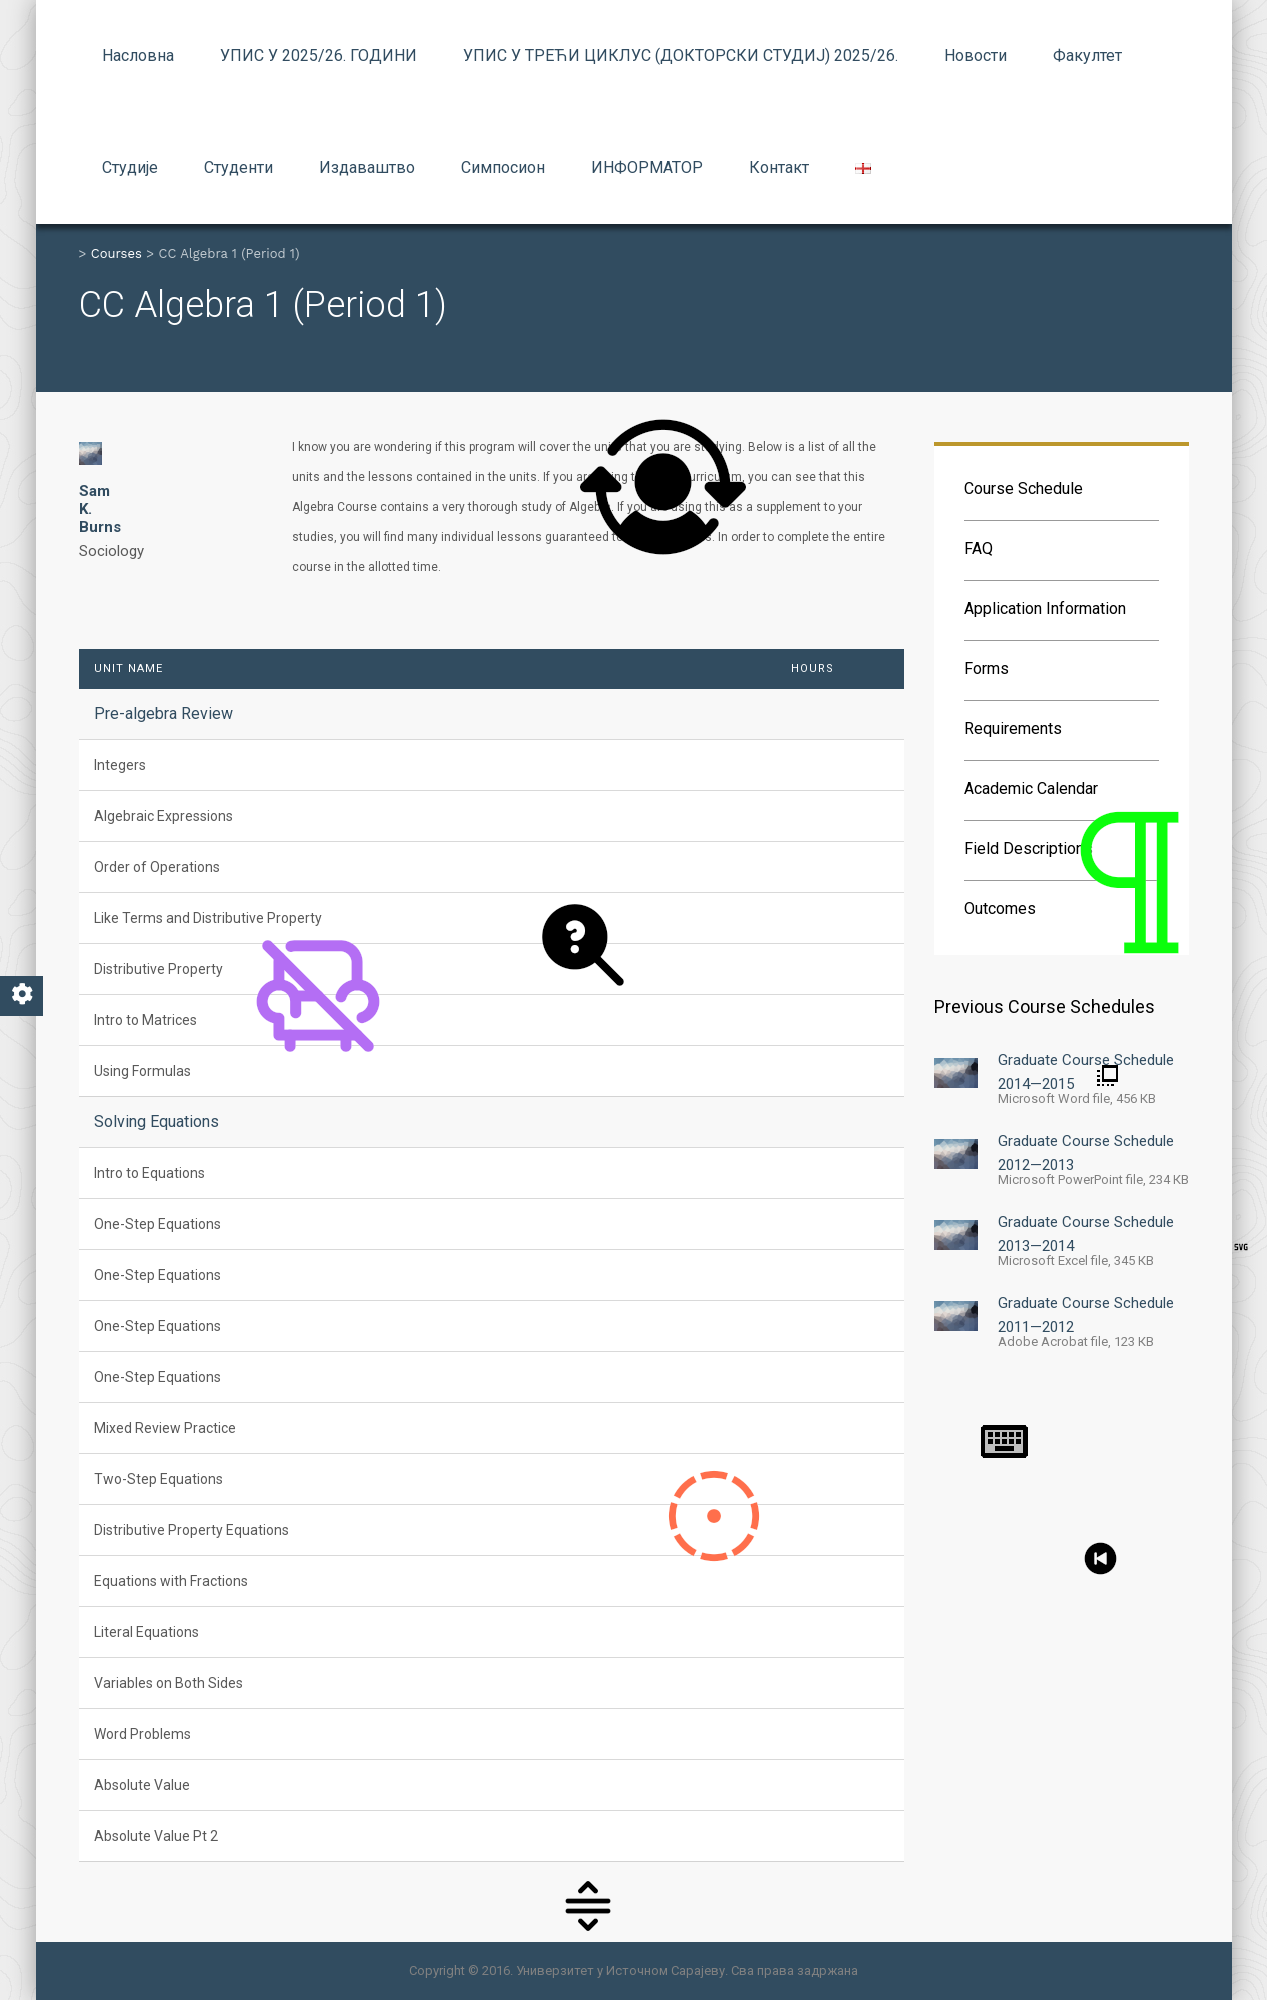 The height and width of the screenshot is (2000, 1267). What do you see at coordinates (1241, 1247) in the screenshot?
I see `indicates an SVG file format` at bounding box center [1241, 1247].